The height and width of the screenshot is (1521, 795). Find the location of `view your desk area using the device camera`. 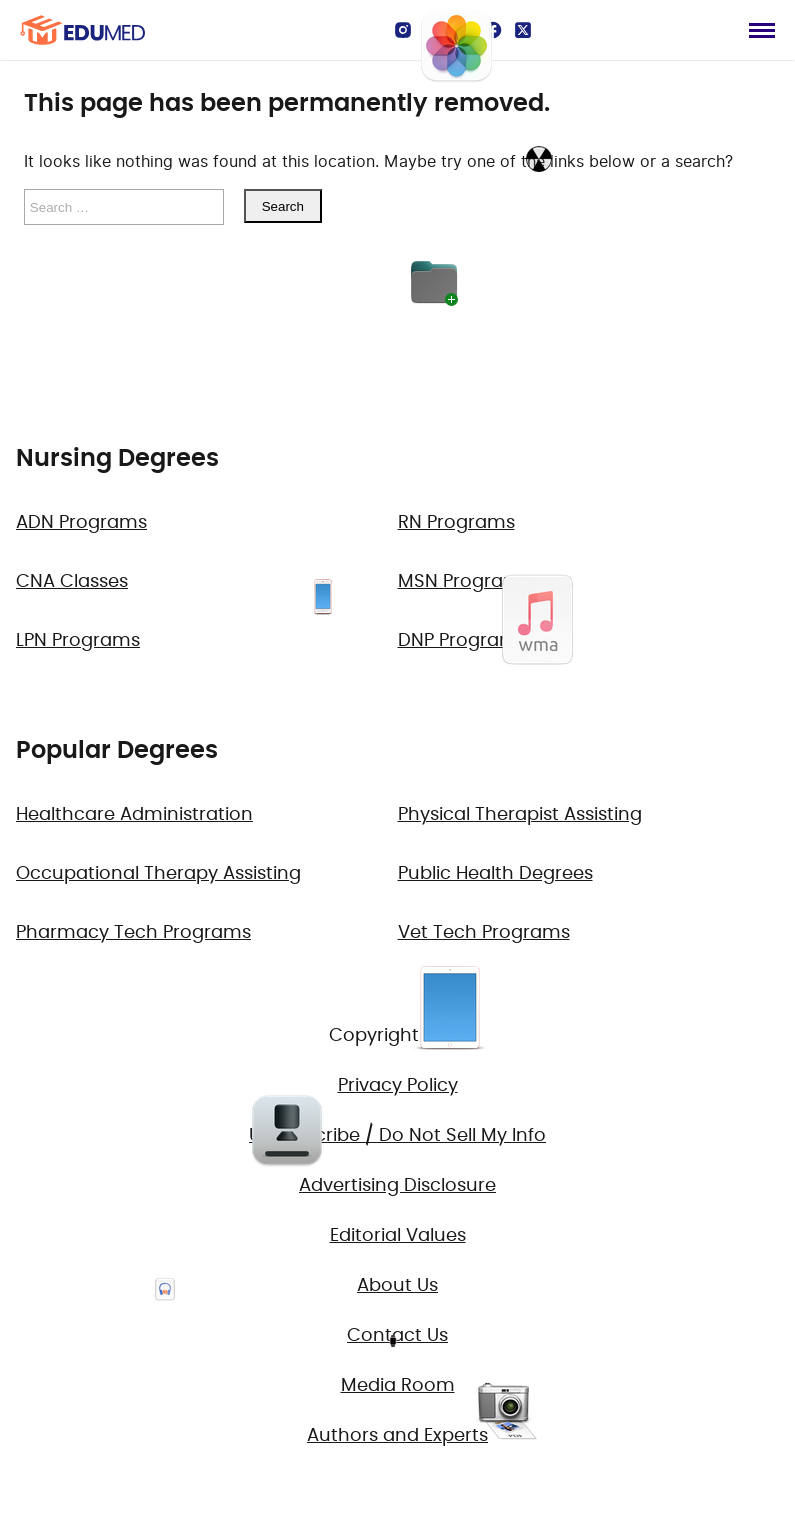

view your desk area using the device camera is located at coordinates (287, 1130).